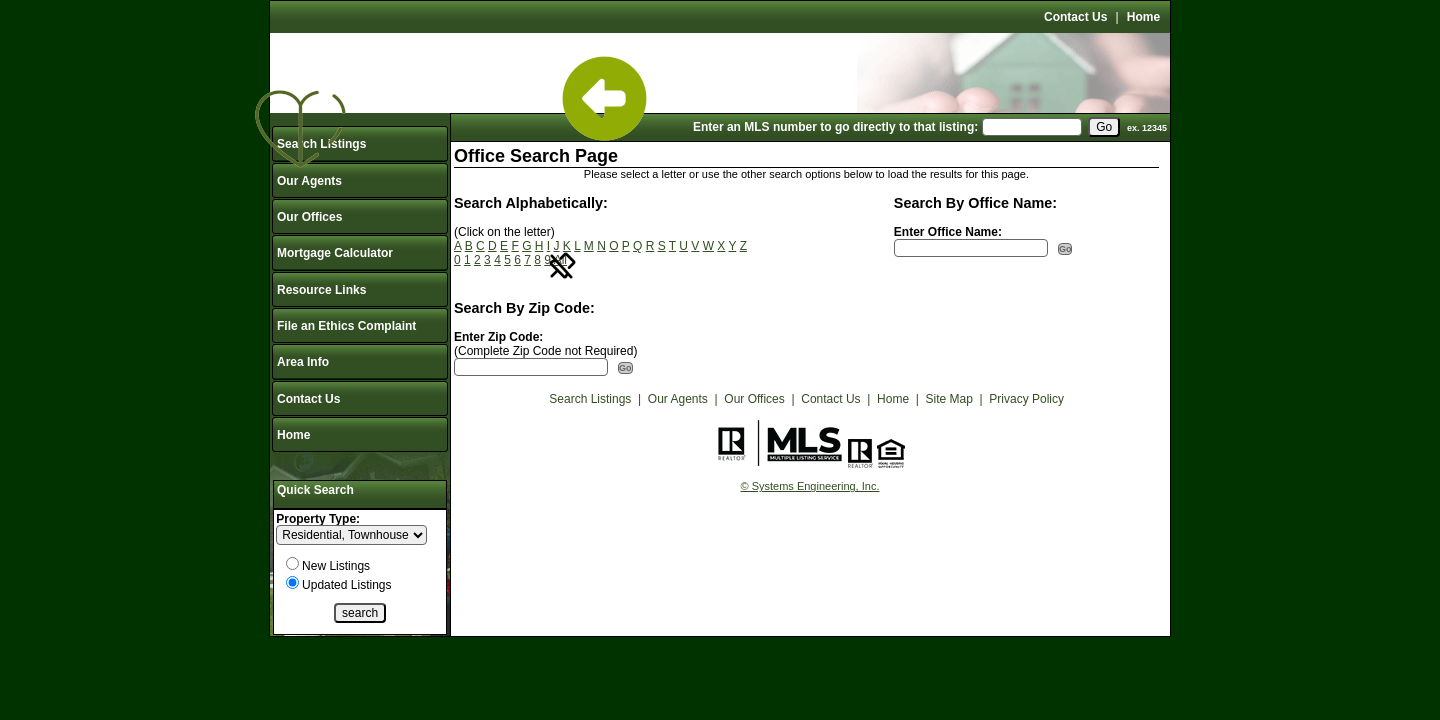 This screenshot has height=720, width=1440. Describe the element at coordinates (561, 266) in the screenshot. I see `unpin this item` at that location.